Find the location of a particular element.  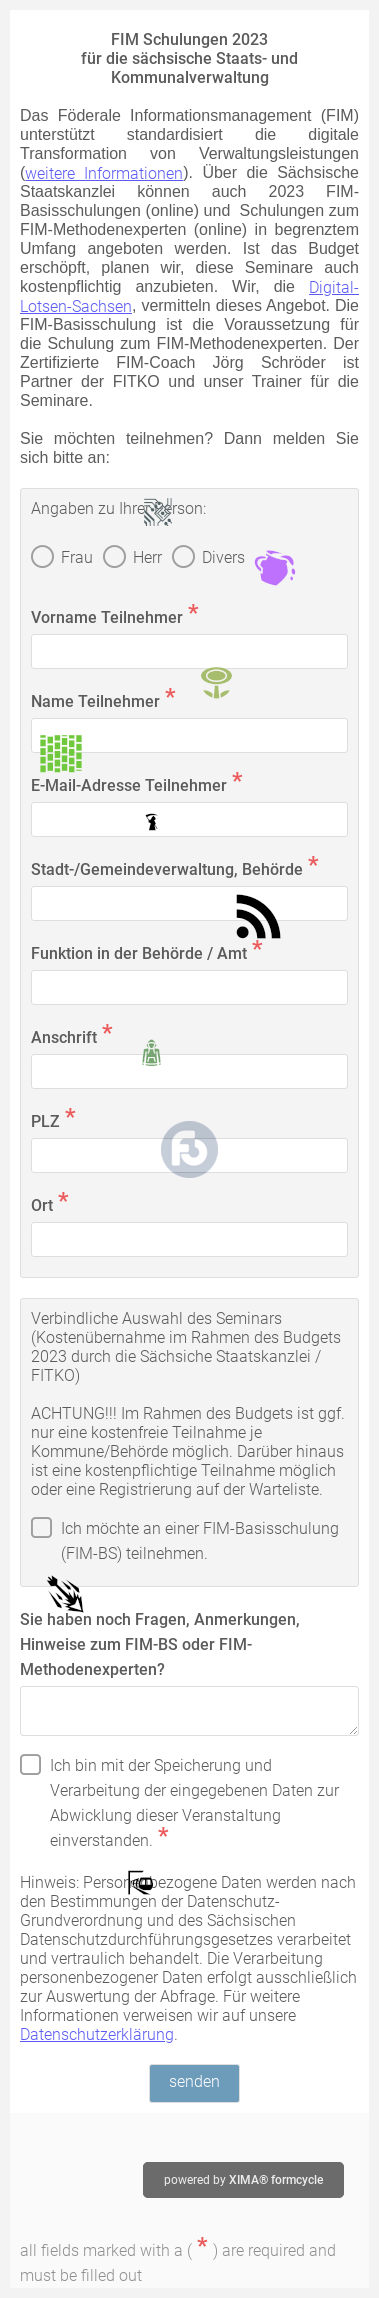

indicates death or game over state is located at coordinates (152, 822).